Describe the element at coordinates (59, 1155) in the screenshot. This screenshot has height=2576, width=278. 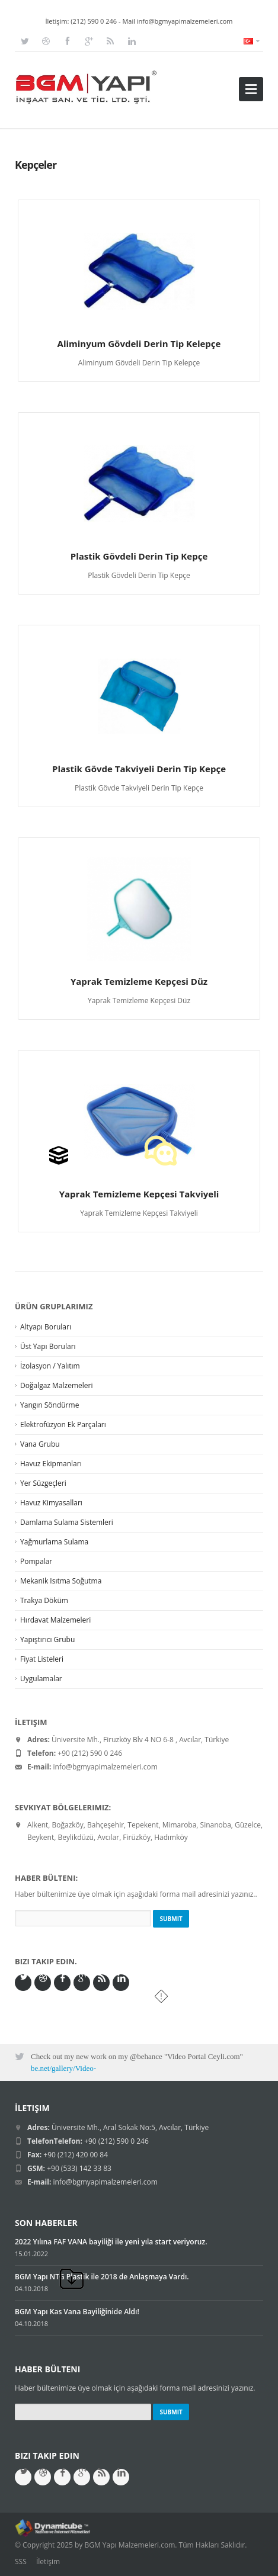
I see `access islamic prayer times or qibla direction` at that location.